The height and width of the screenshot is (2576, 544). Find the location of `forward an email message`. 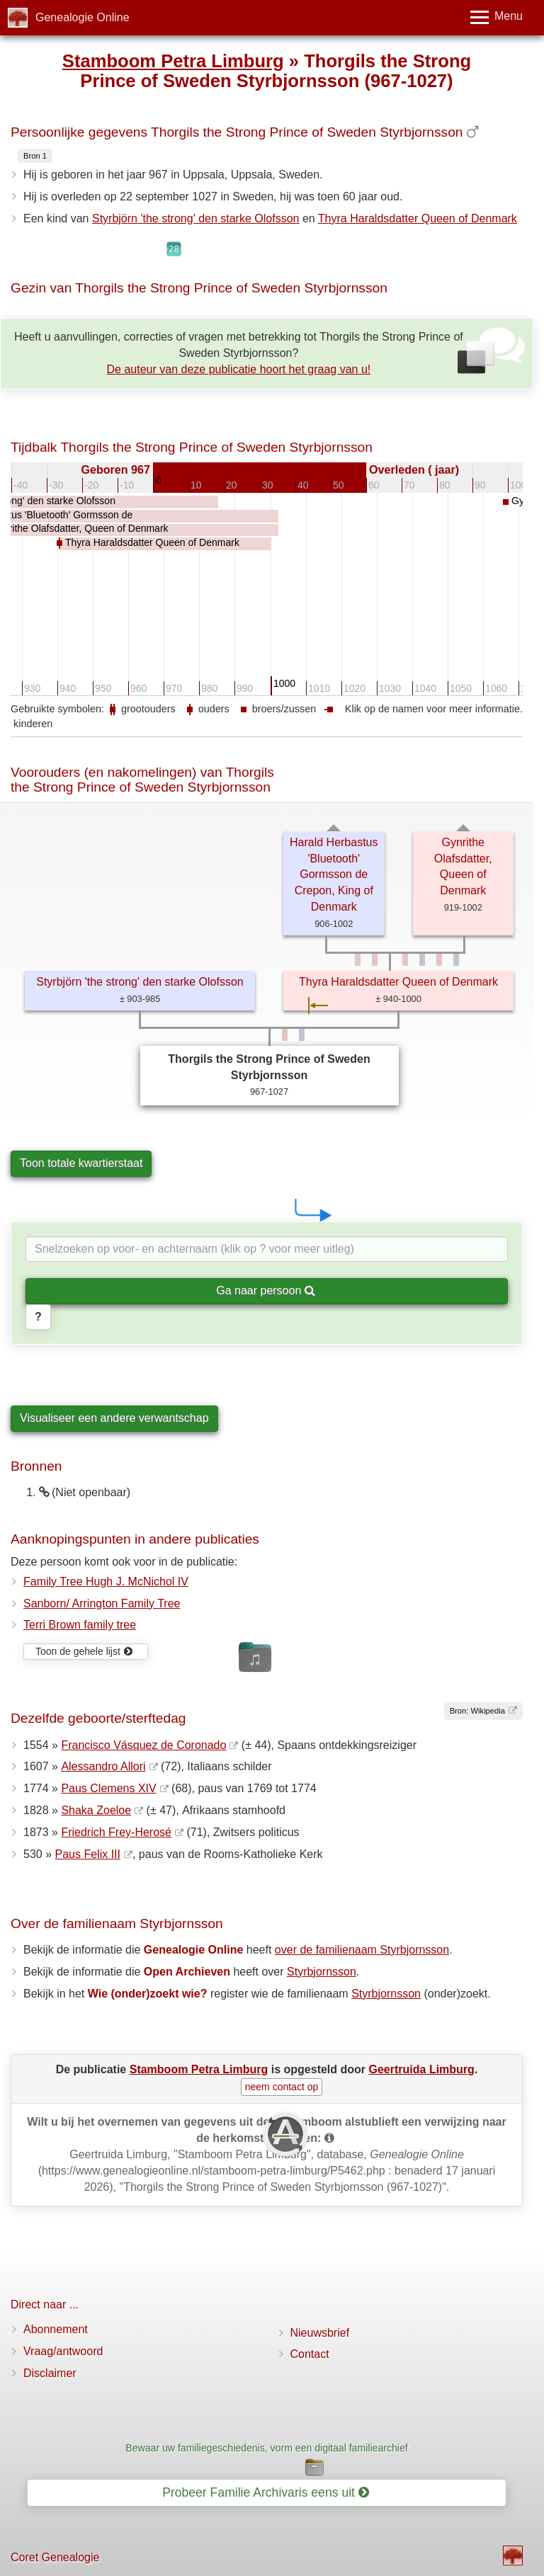

forward an email message is located at coordinates (314, 1210).